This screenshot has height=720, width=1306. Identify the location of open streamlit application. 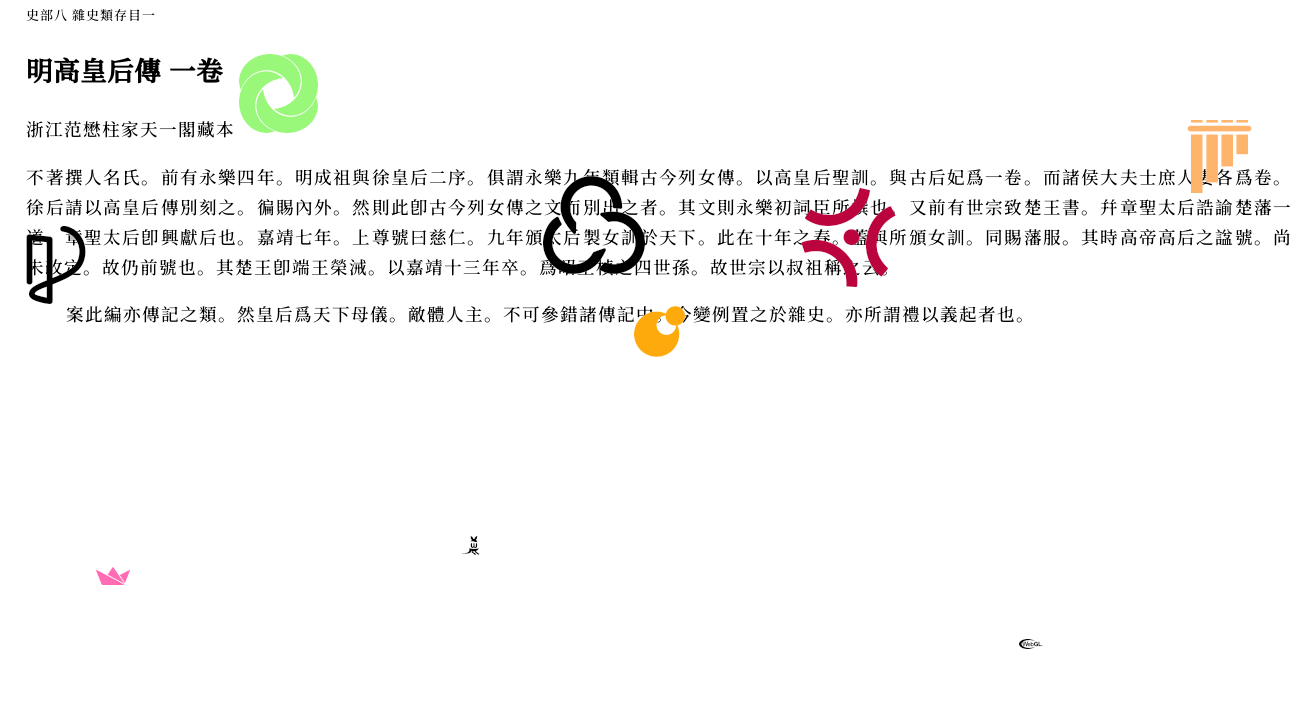
(113, 576).